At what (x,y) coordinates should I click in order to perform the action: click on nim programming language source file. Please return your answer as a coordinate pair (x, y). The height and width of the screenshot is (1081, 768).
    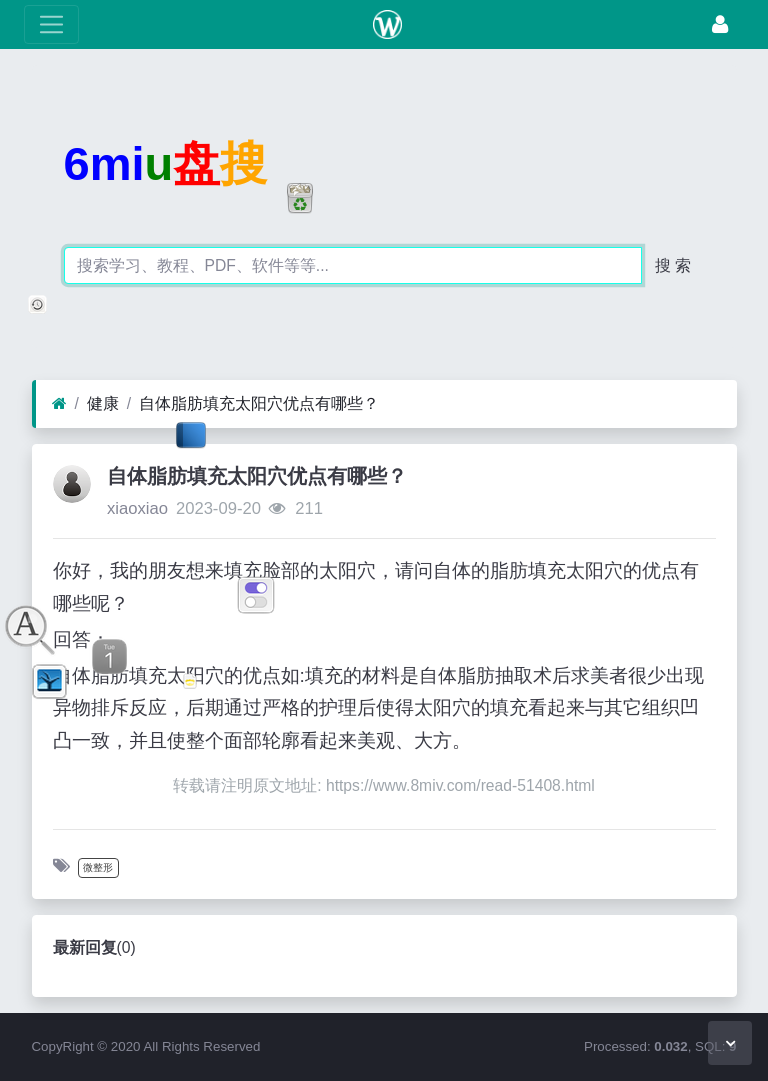
    Looking at the image, I should click on (190, 681).